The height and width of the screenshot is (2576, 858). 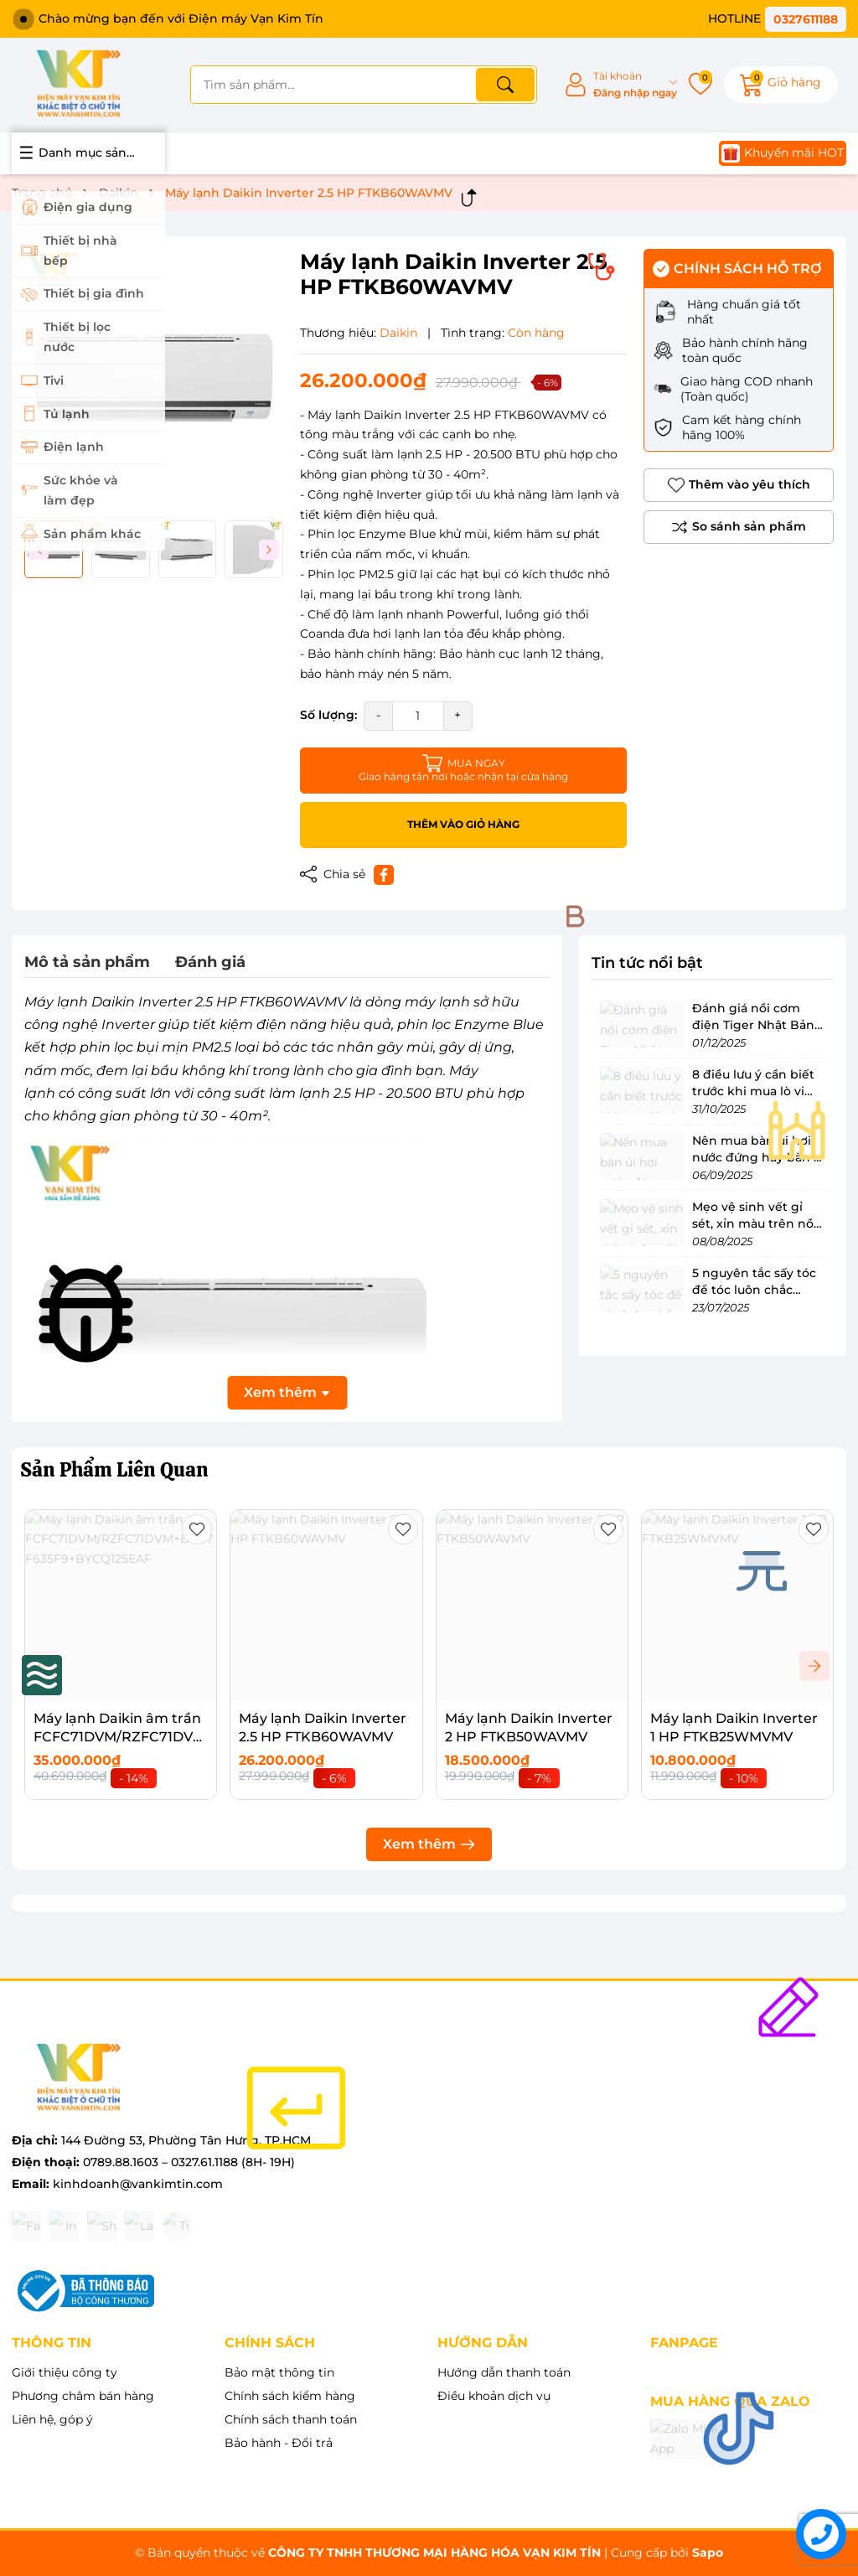 I want to click on apply bold formatting to selected text, so click(x=574, y=917).